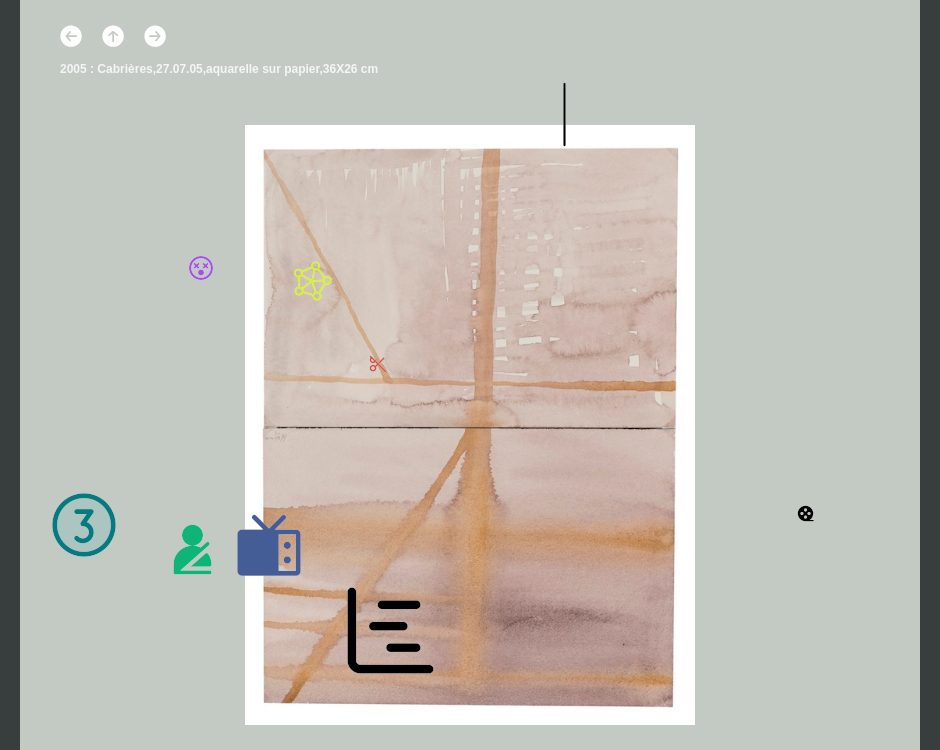 This screenshot has height=750, width=940. I want to click on indicates seatbelt status or safety reminder, so click(192, 549).